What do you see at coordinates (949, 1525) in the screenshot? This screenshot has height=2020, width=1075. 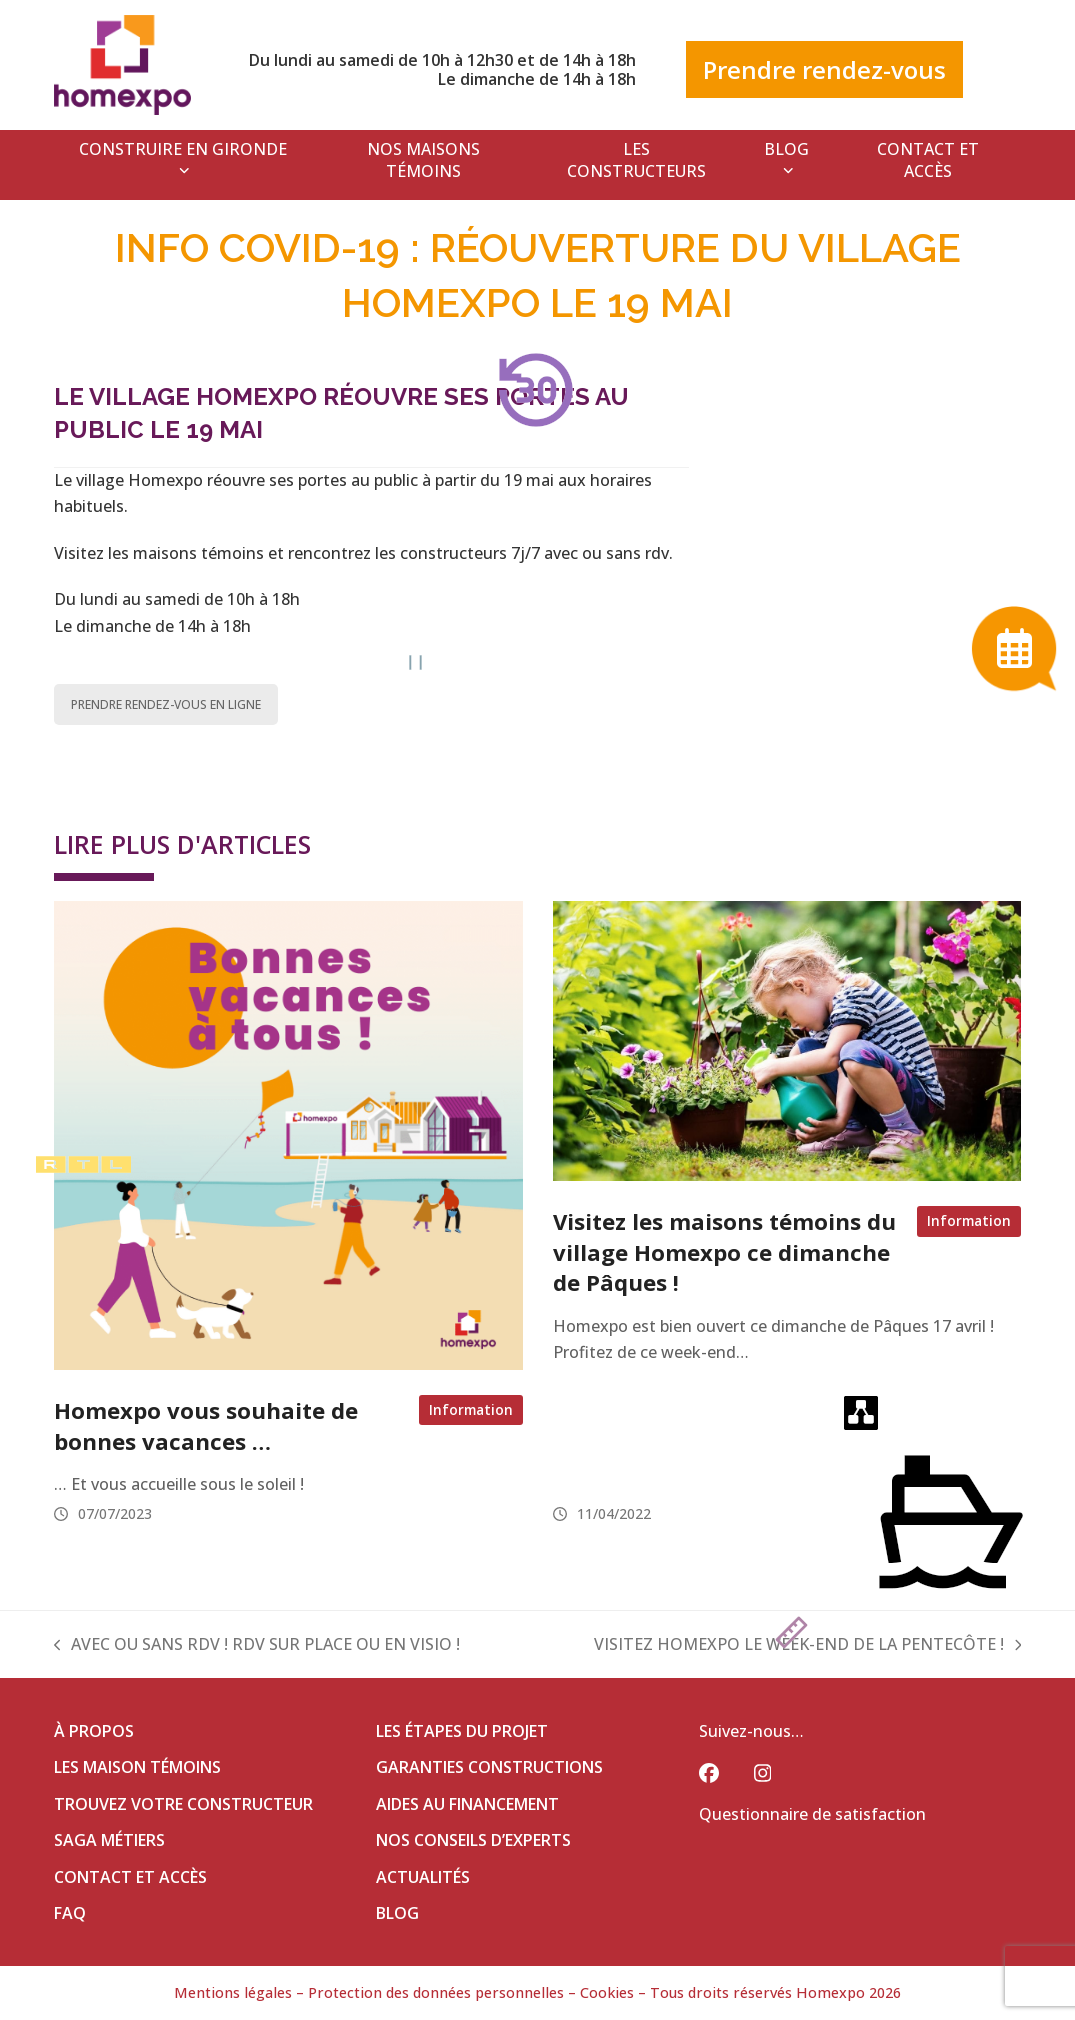 I see `view nearby ports or maritime locations` at bounding box center [949, 1525].